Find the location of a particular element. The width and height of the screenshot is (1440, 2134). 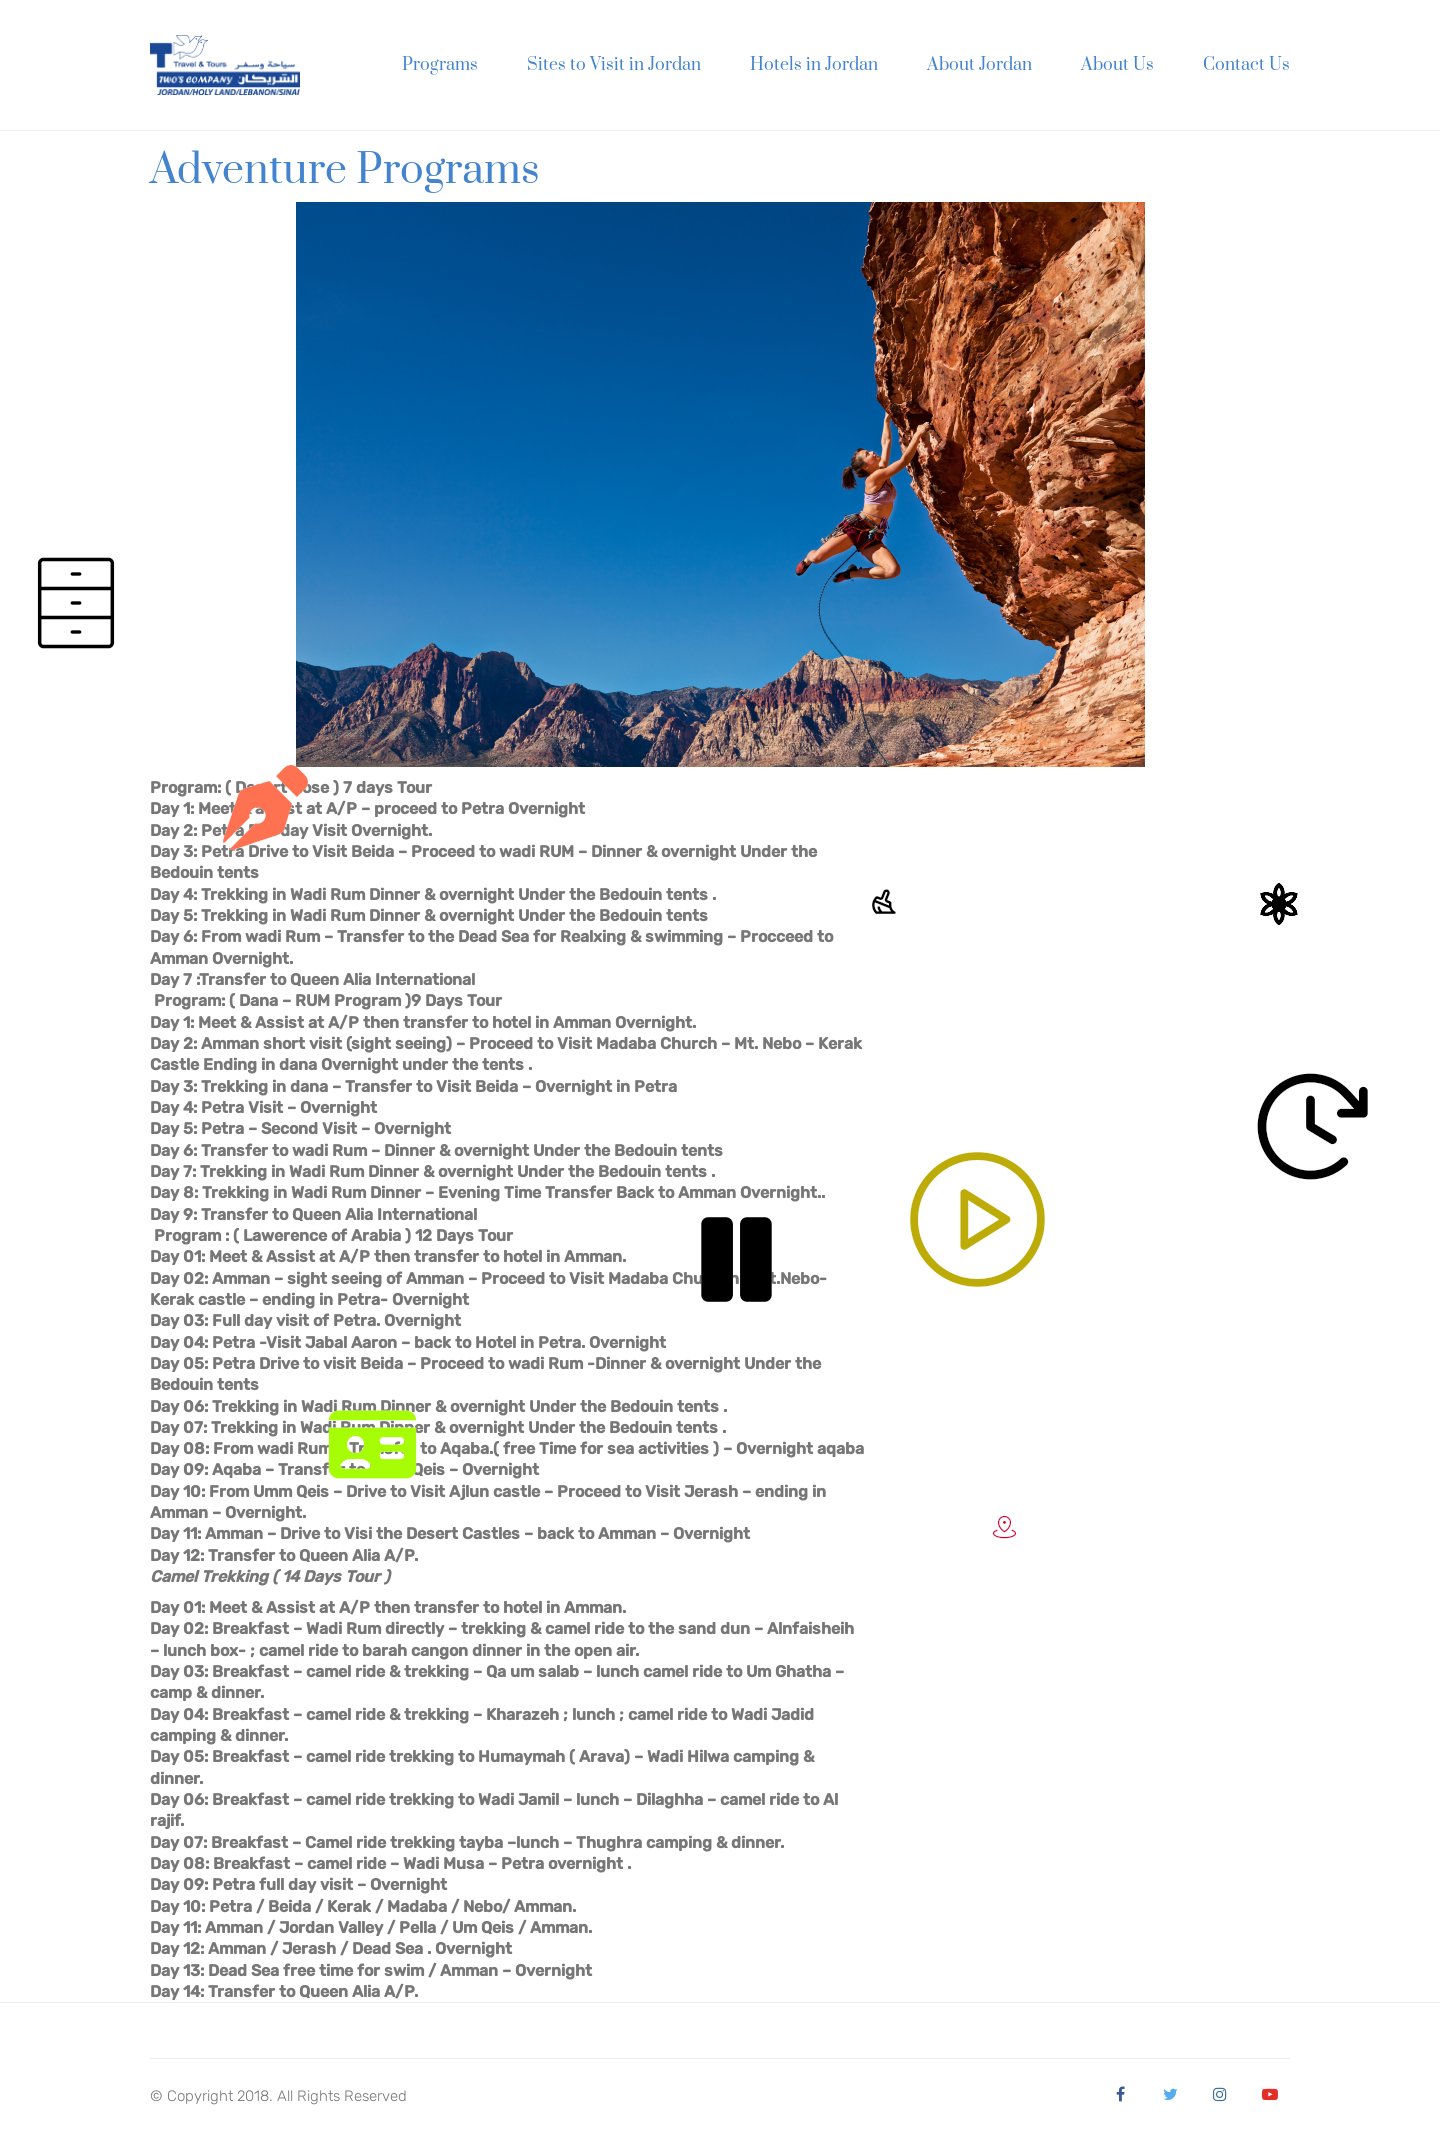

clear cache or temporary files is located at coordinates (883, 902).